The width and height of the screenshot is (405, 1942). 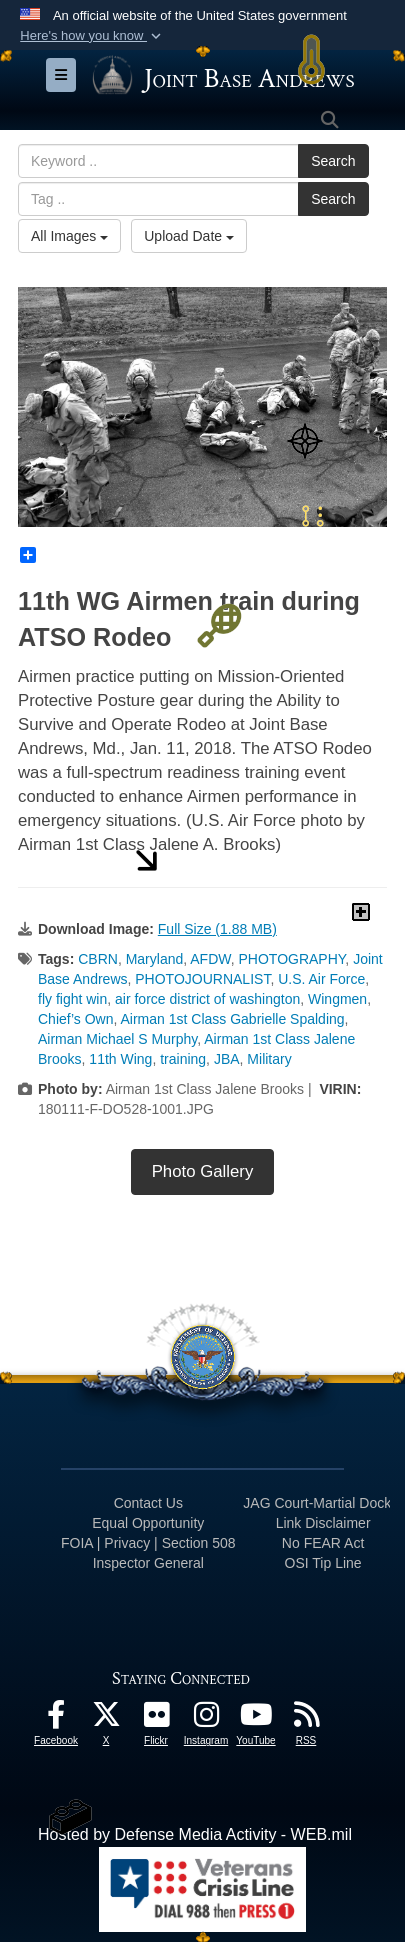 What do you see at coordinates (311, 59) in the screenshot?
I see `view current temperature` at bounding box center [311, 59].